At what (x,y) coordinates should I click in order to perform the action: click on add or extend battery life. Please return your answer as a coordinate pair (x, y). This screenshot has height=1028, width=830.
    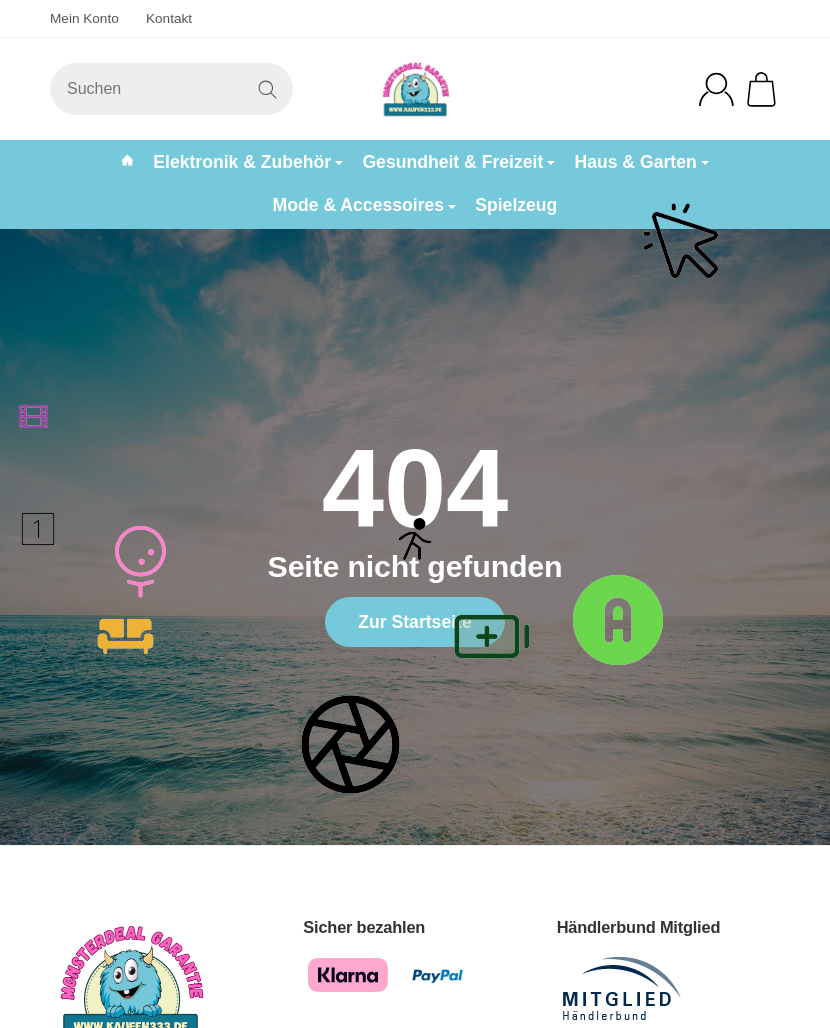
    Looking at the image, I should click on (490, 636).